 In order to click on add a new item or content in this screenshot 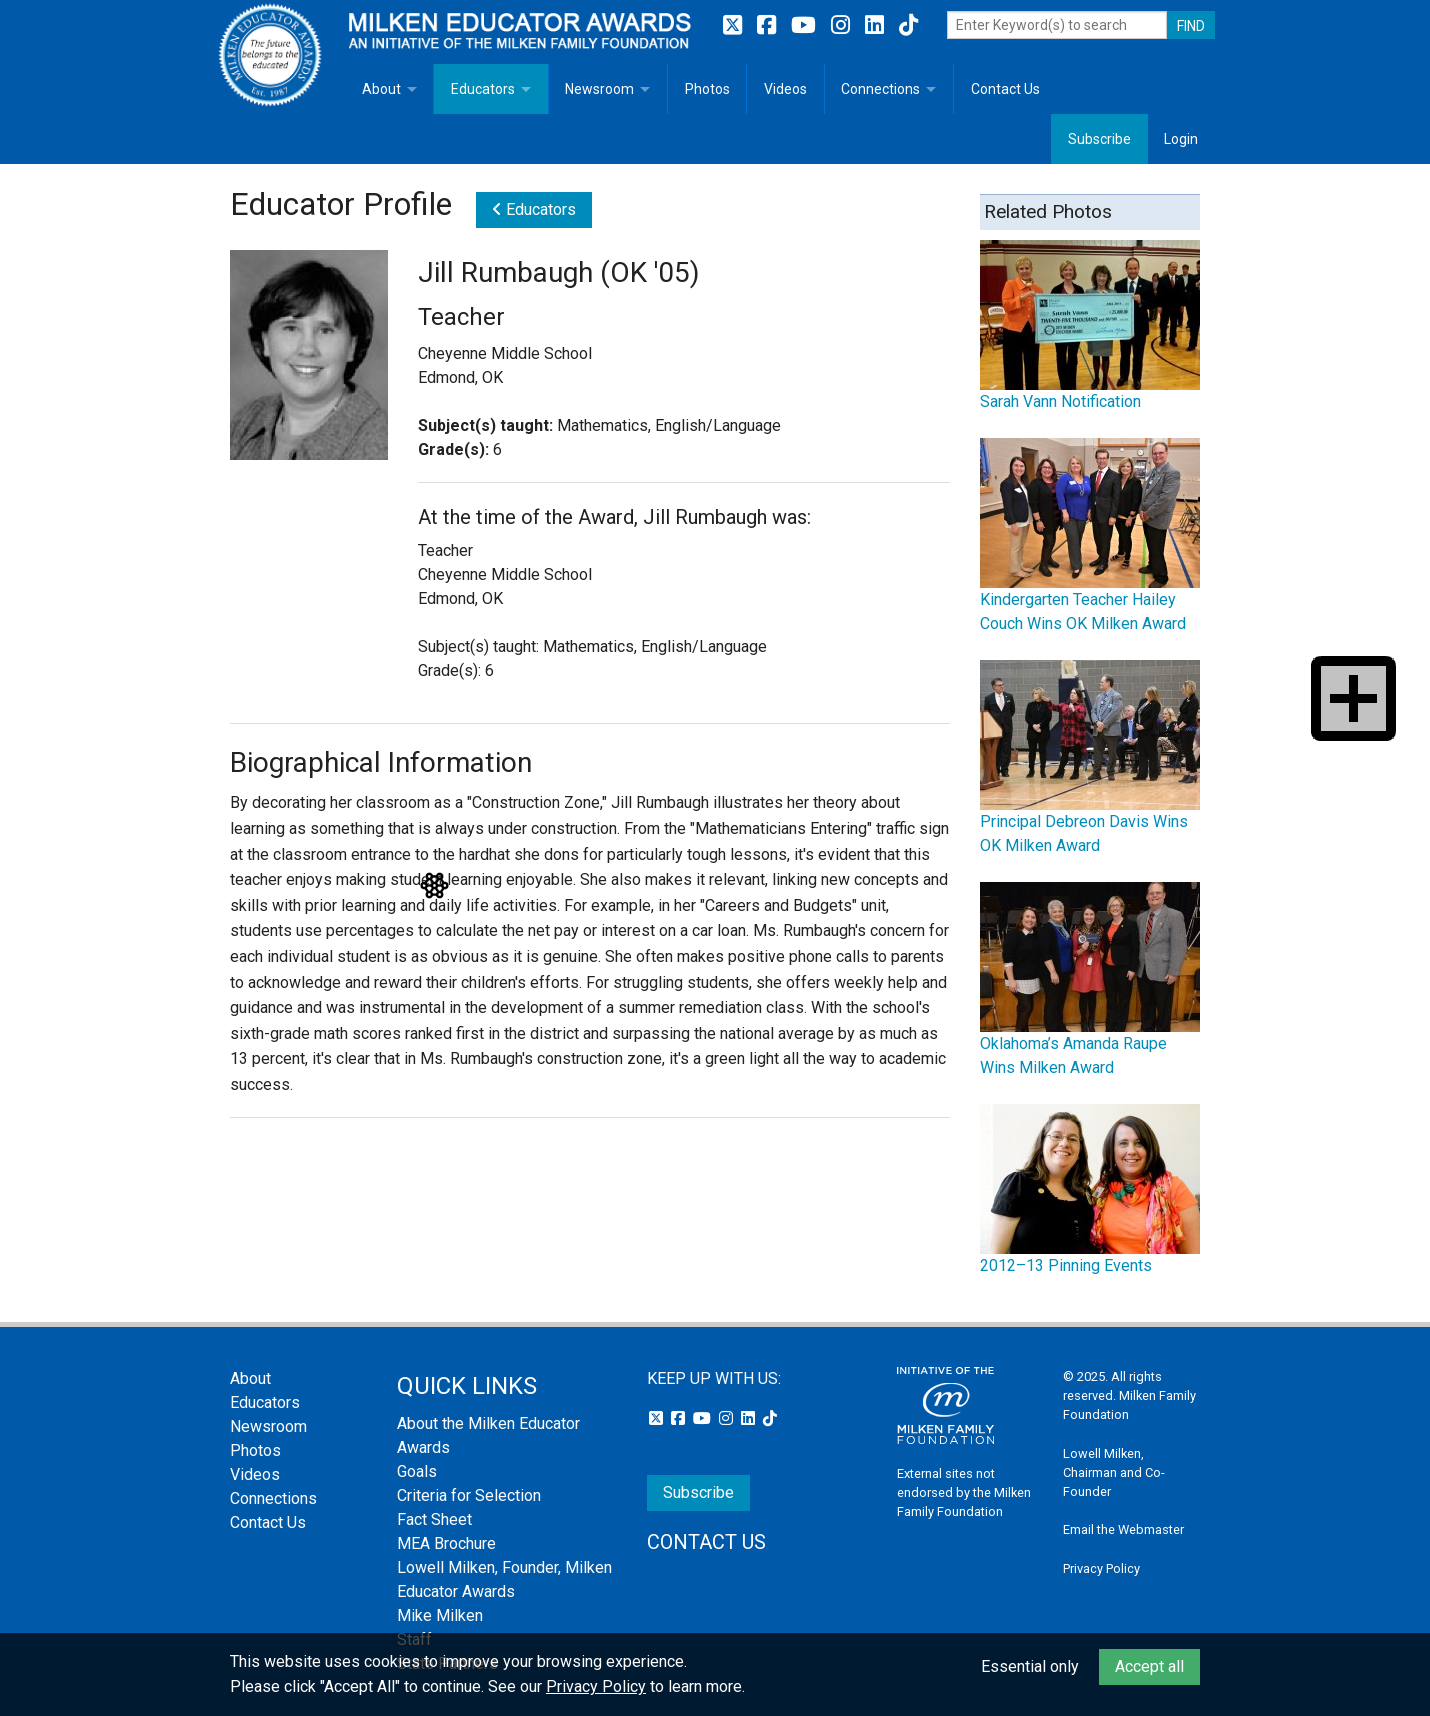, I will do `click(1353, 698)`.